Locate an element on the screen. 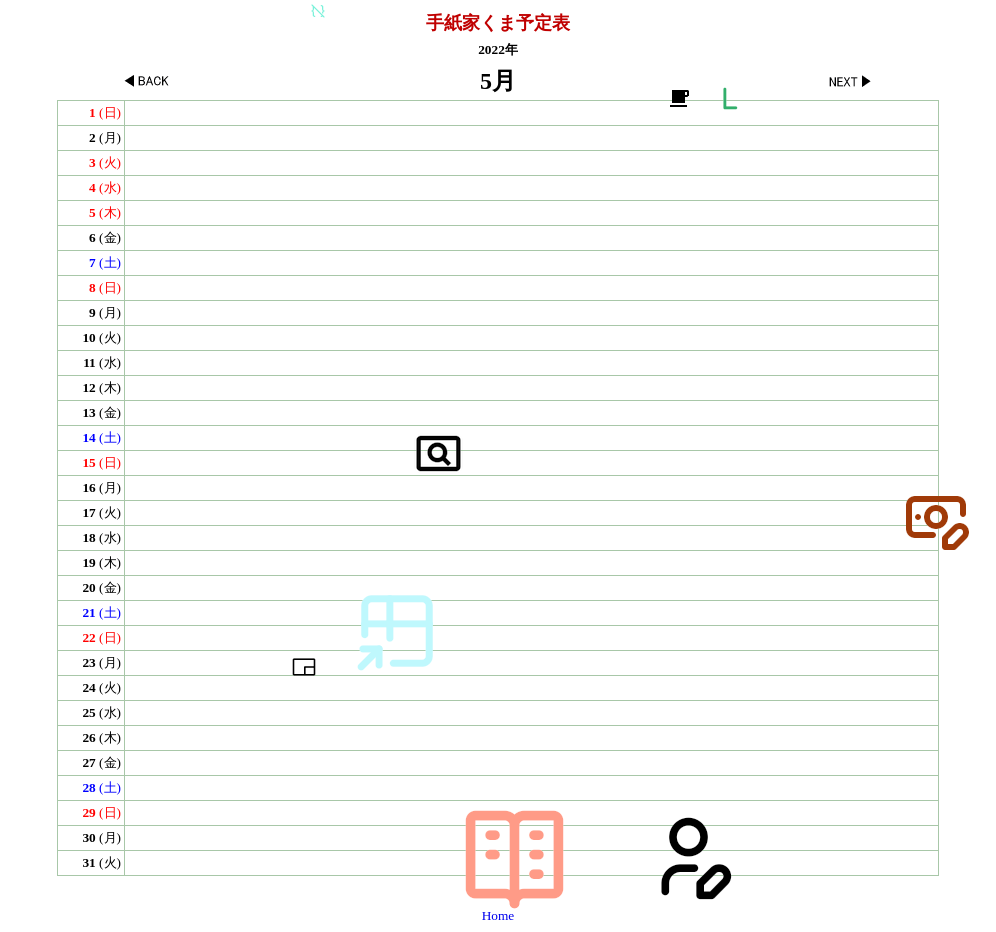 This screenshot has width=996, height=932. search within the current page or document is located at coordinates (438, 453).